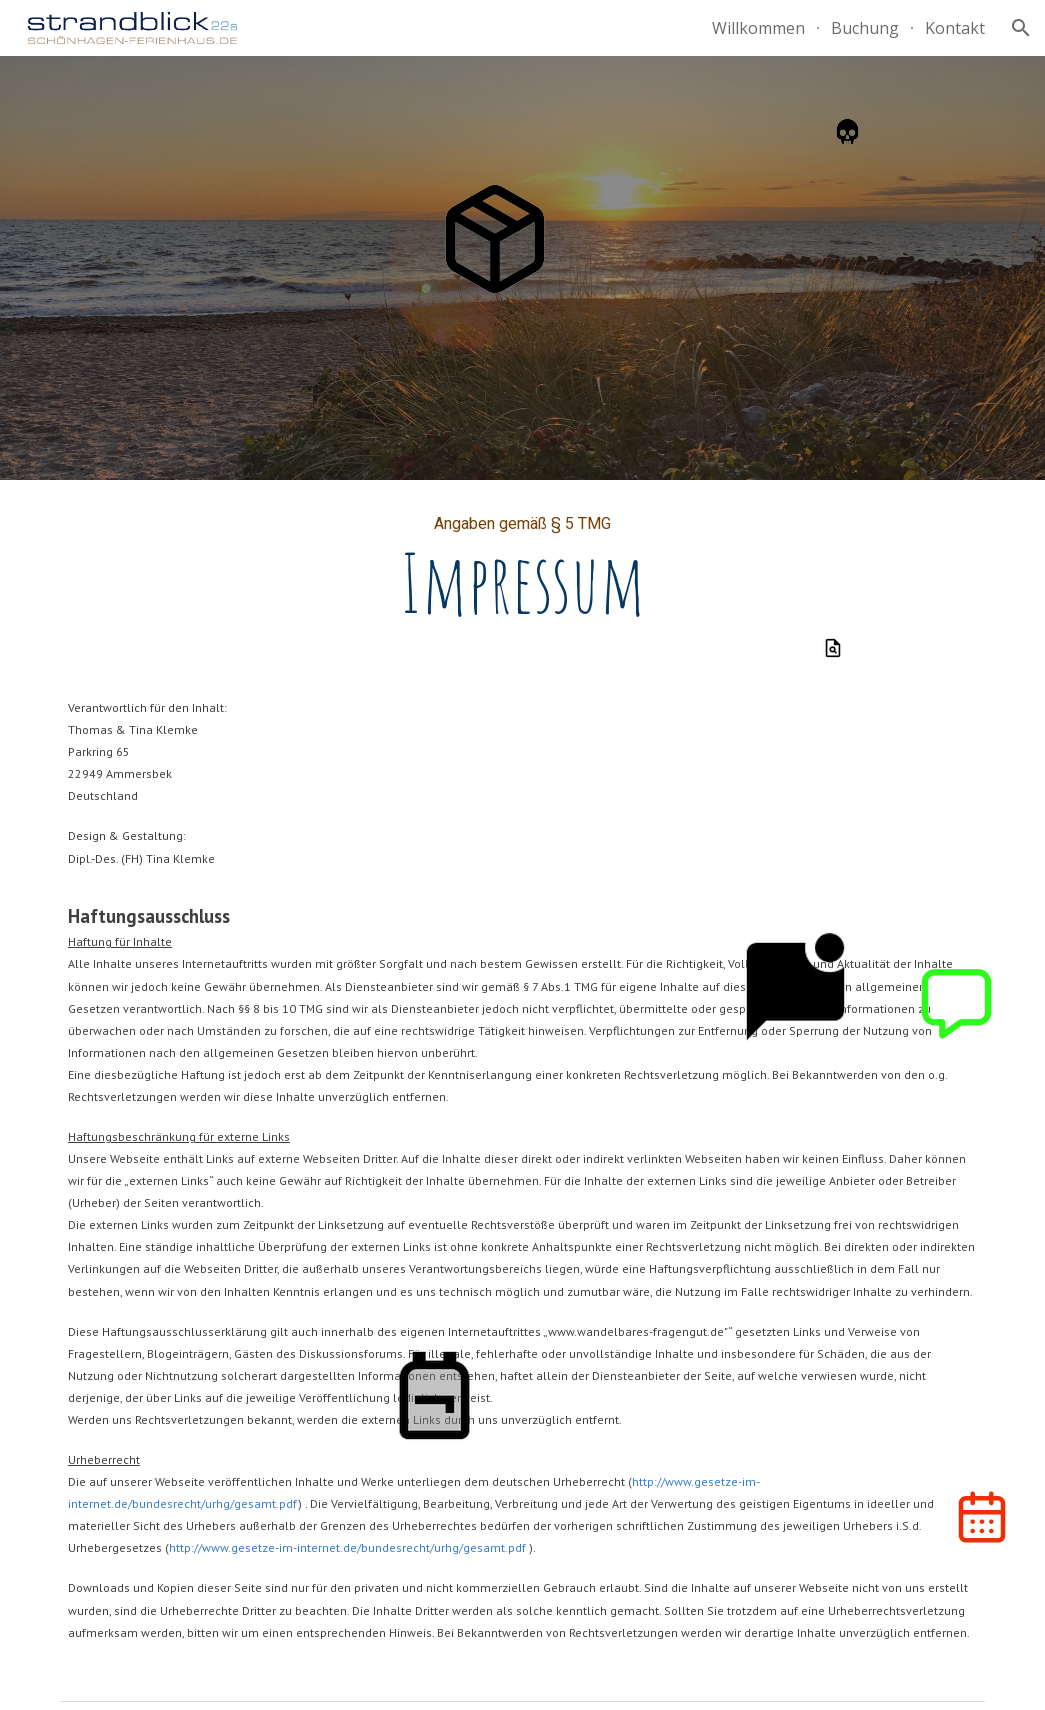 The height and width of the screenshot is (1710, 1045). What do you see at coordinates (982, 1517) in the screenshot?
I see `view calendar with scheduled events` at bounding box center [982, 1517].